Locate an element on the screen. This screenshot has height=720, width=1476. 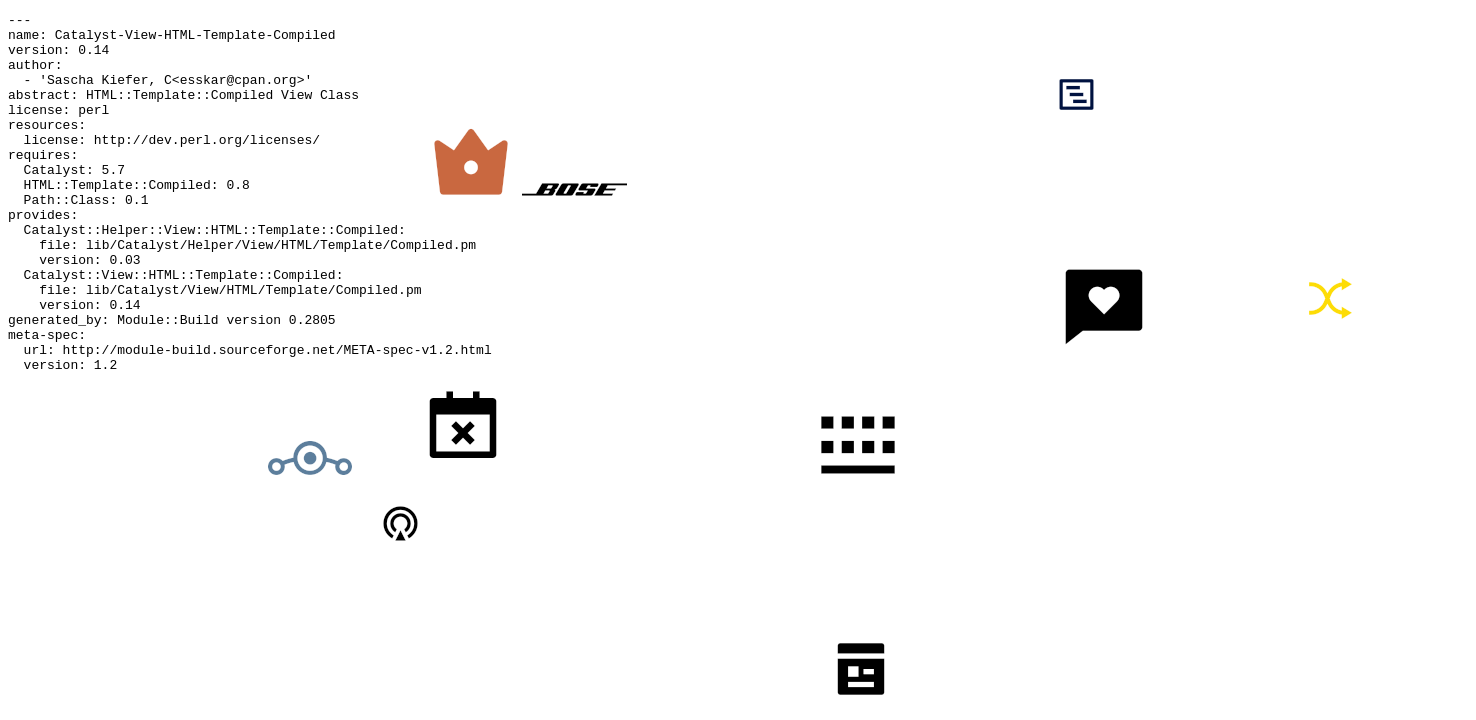
switch to timeline view is located at coordinates (1076, 94).